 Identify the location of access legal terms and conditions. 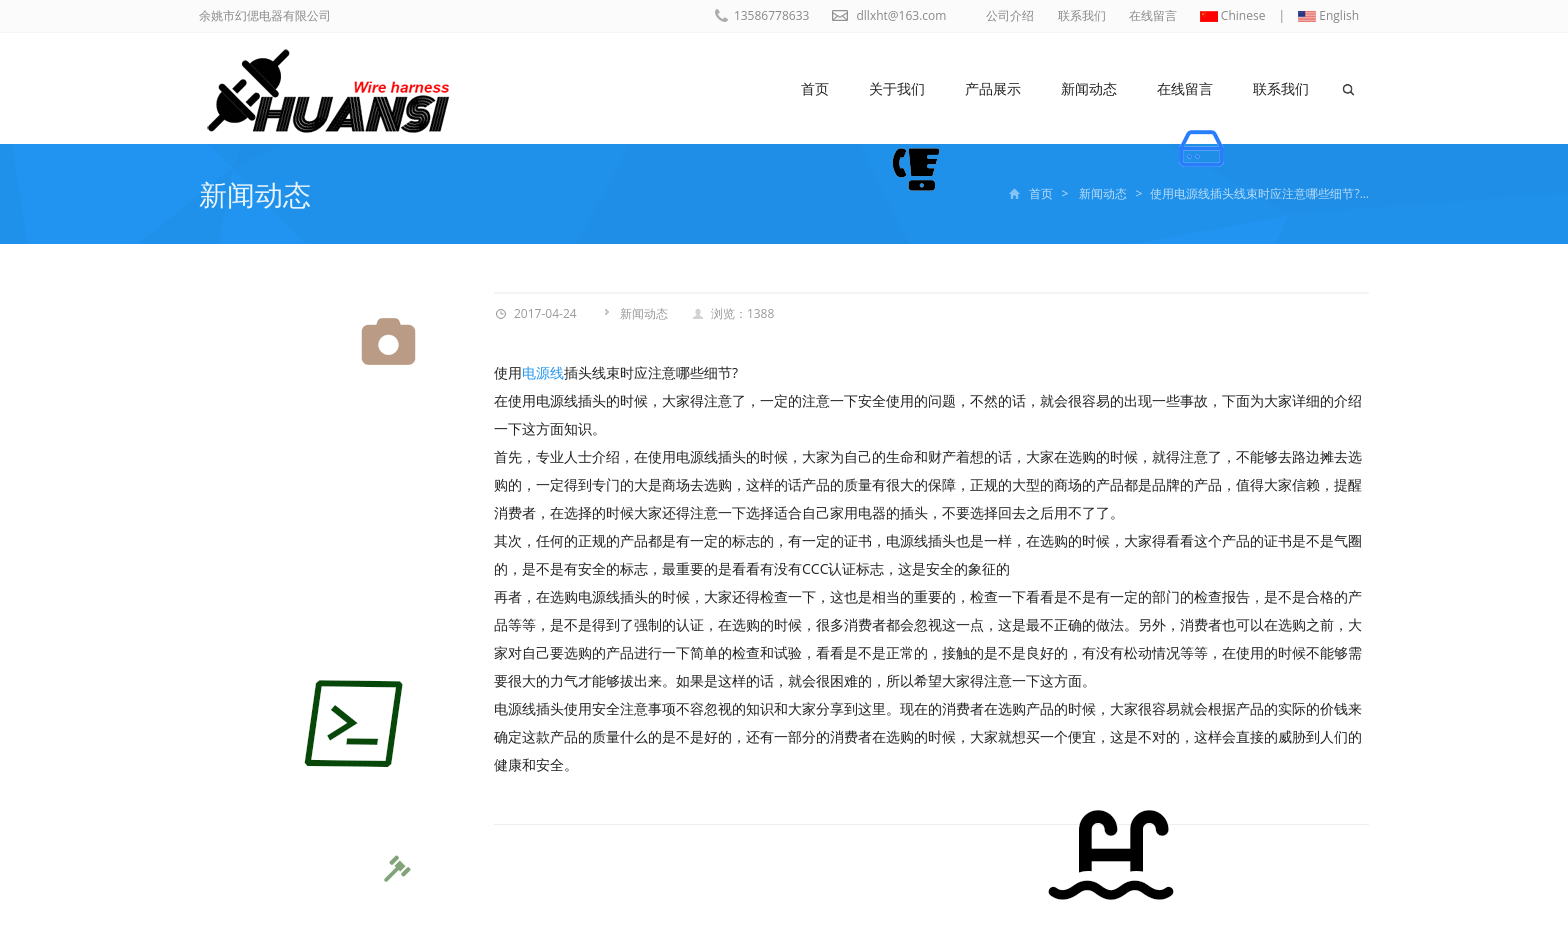
(396, 869).